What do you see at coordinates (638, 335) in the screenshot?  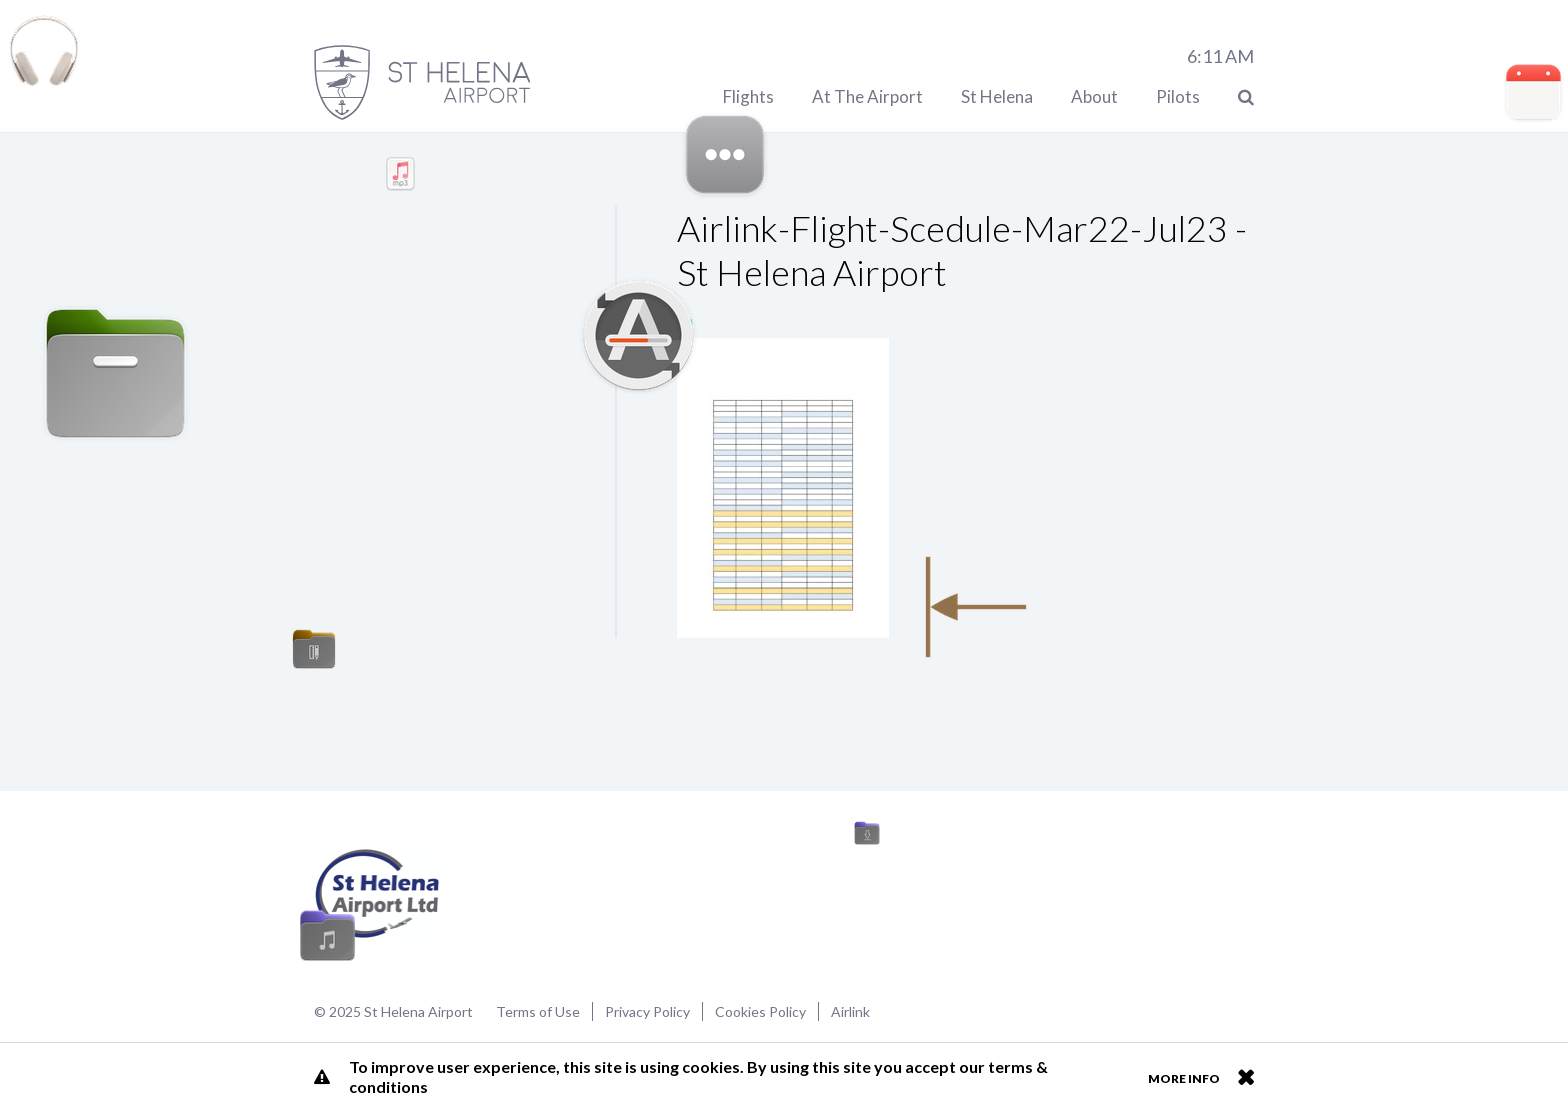 I see `check for available software updates` at bounding box center [638, 335].